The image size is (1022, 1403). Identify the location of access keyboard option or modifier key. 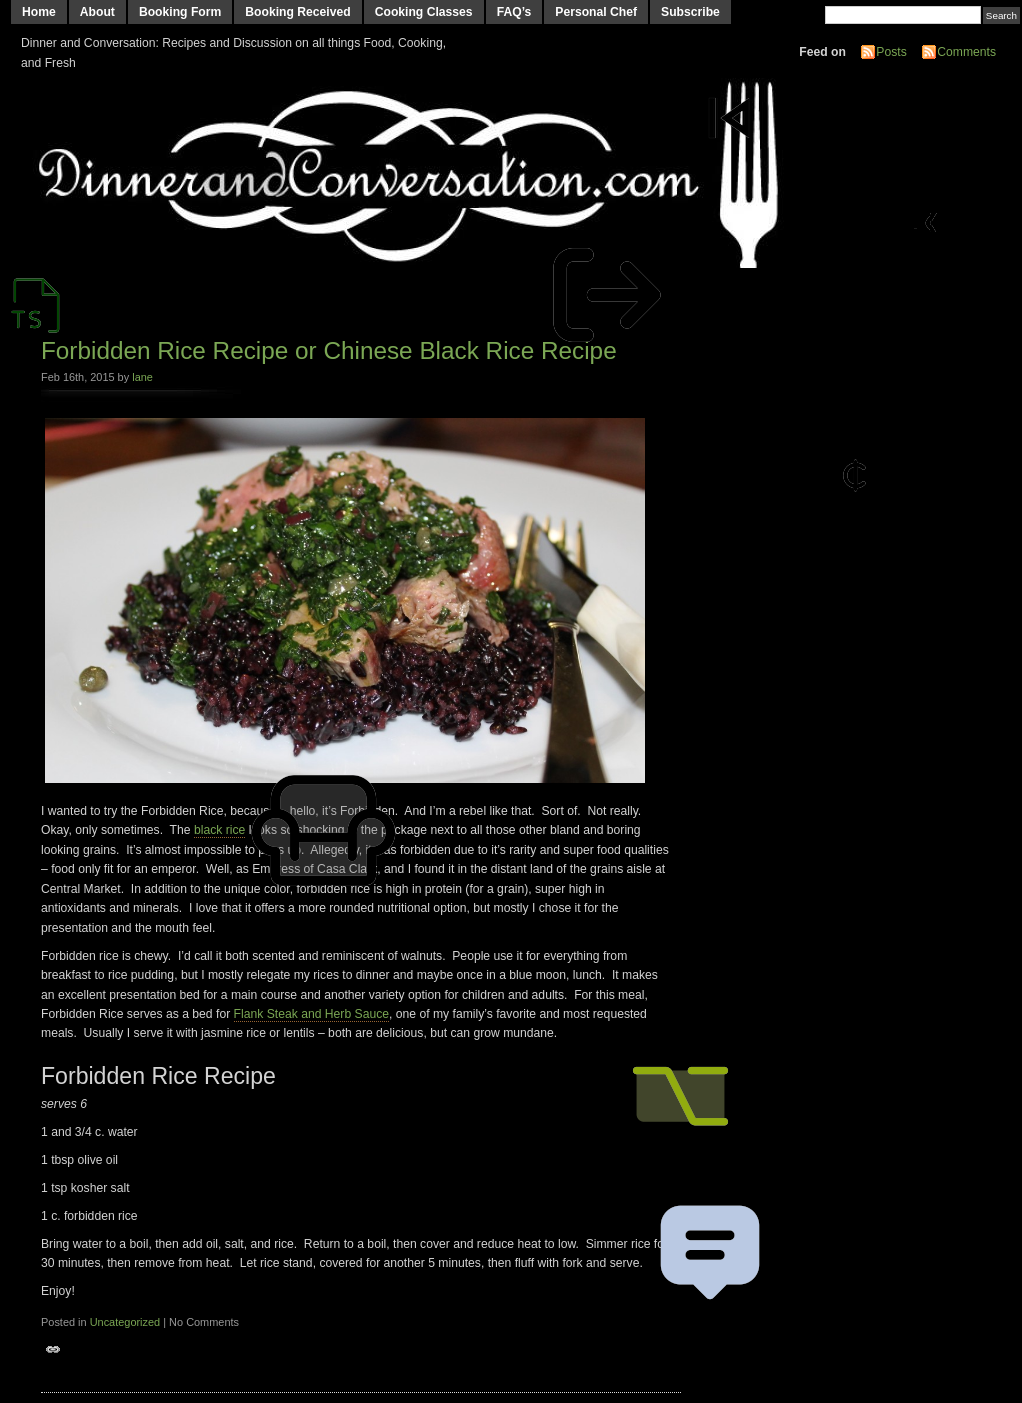
(680, 1092).